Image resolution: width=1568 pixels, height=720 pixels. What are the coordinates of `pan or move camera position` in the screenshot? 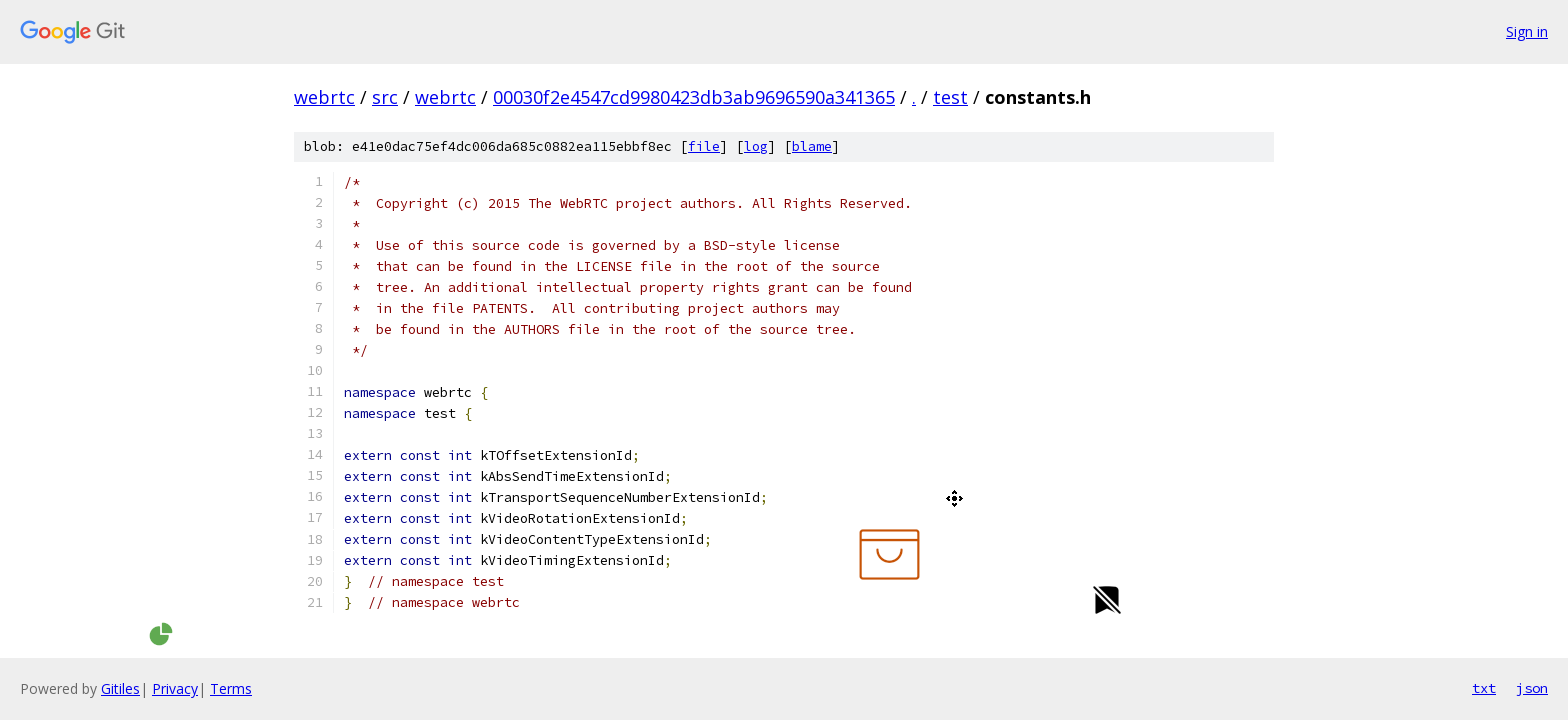 It's located at (954, 498).